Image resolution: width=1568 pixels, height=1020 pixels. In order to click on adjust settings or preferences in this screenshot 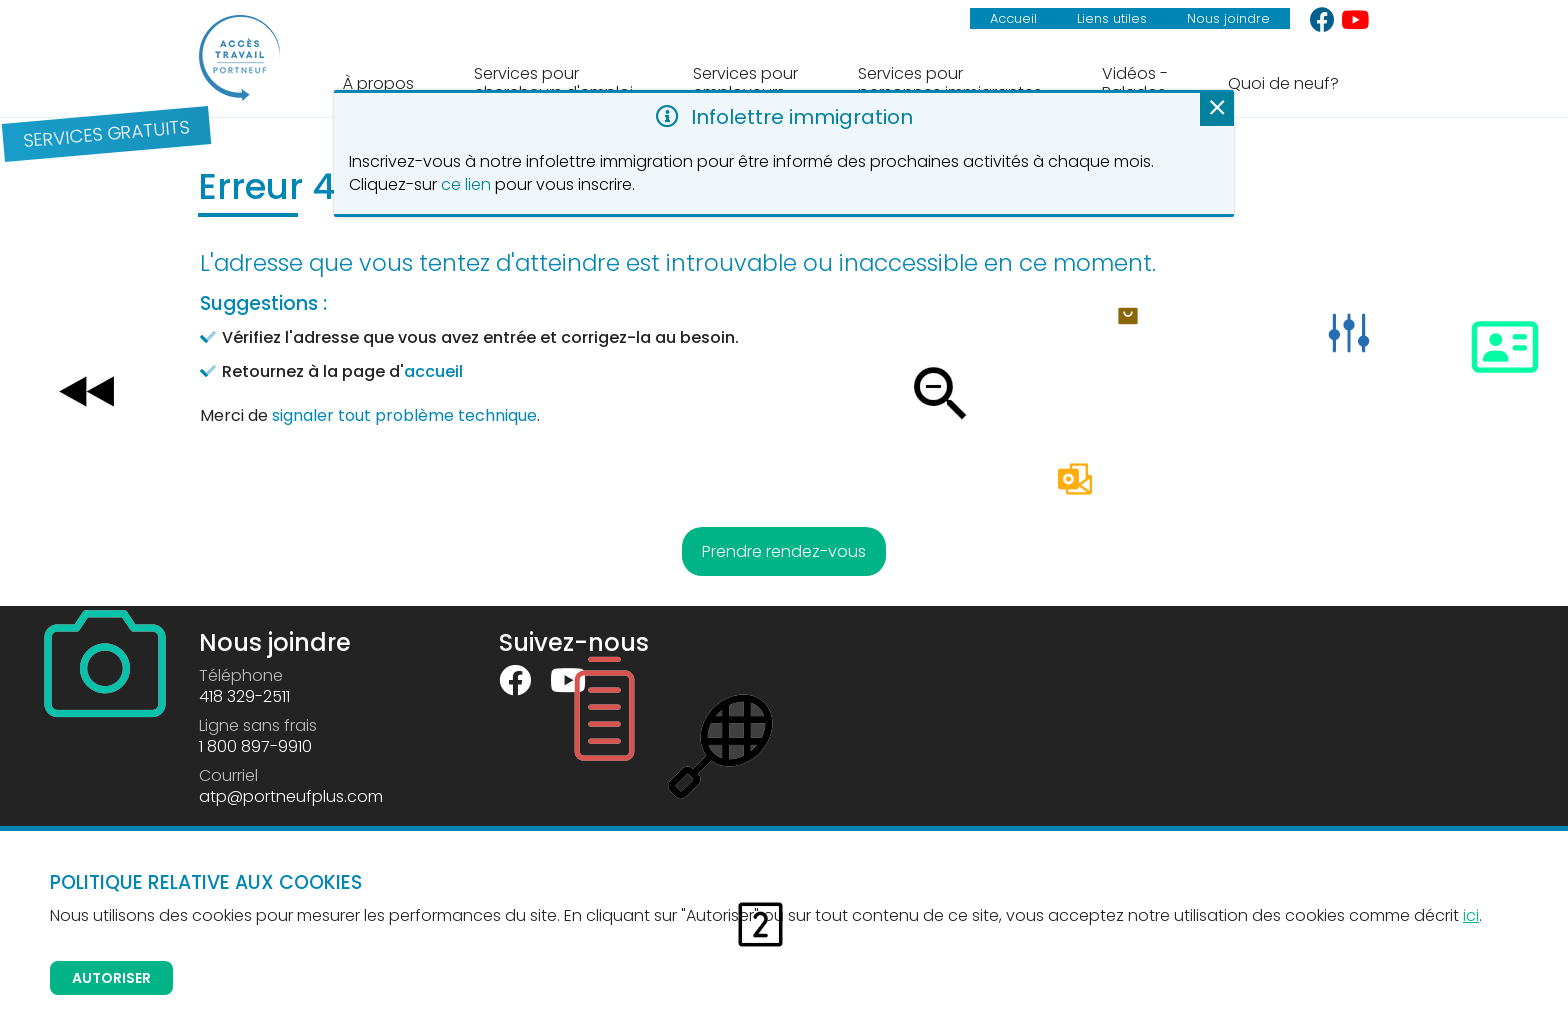, I will do `click(1349, 333)`.